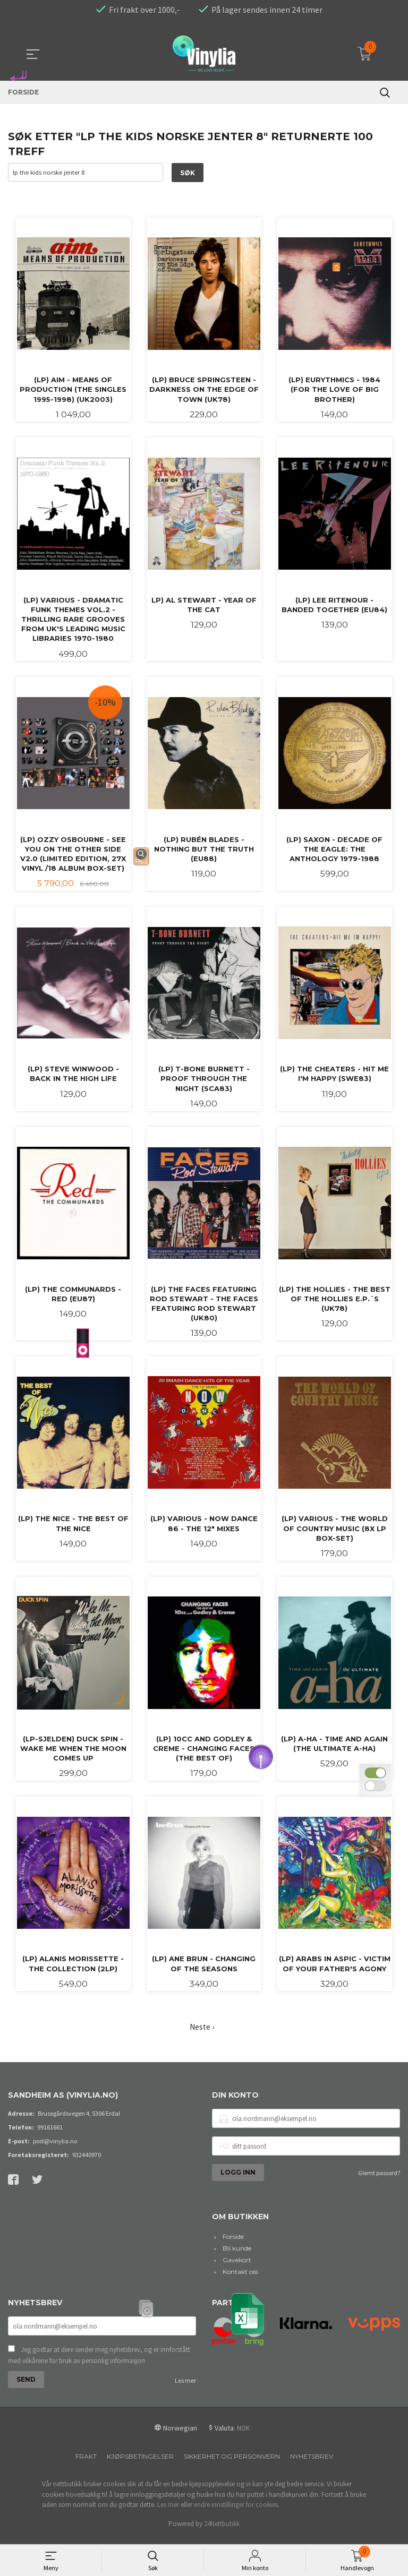 This screenshot has width=408, height=2576. What do you see at coordinates (336, 267) in the screenshot?
I see `open a VirtualBox appliance file (.ova)` at bounding box center [336, 267].